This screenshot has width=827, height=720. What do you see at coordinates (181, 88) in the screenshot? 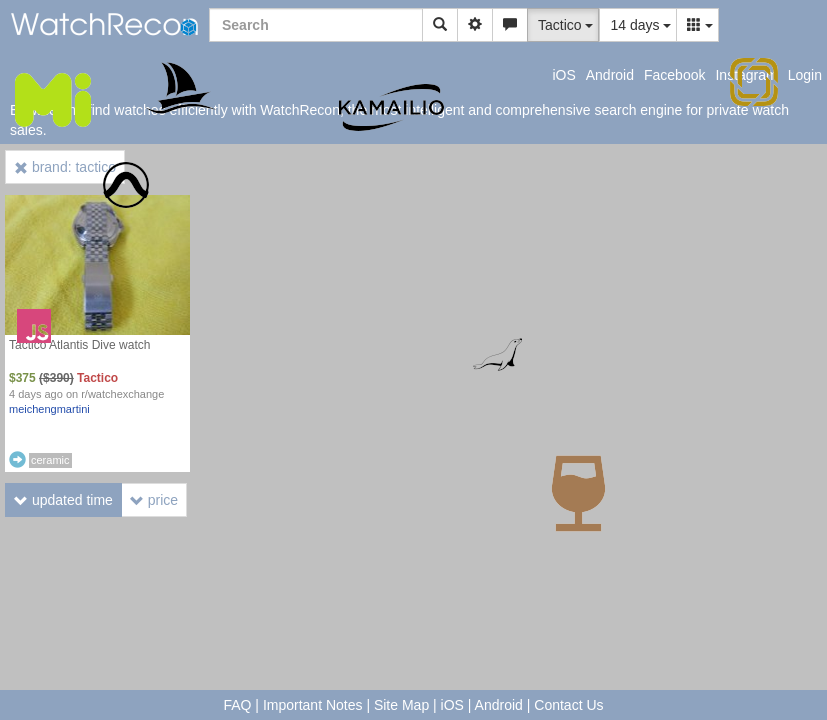
I see `open phpMyAdmin database management tool` at bounding box center [181, 88].